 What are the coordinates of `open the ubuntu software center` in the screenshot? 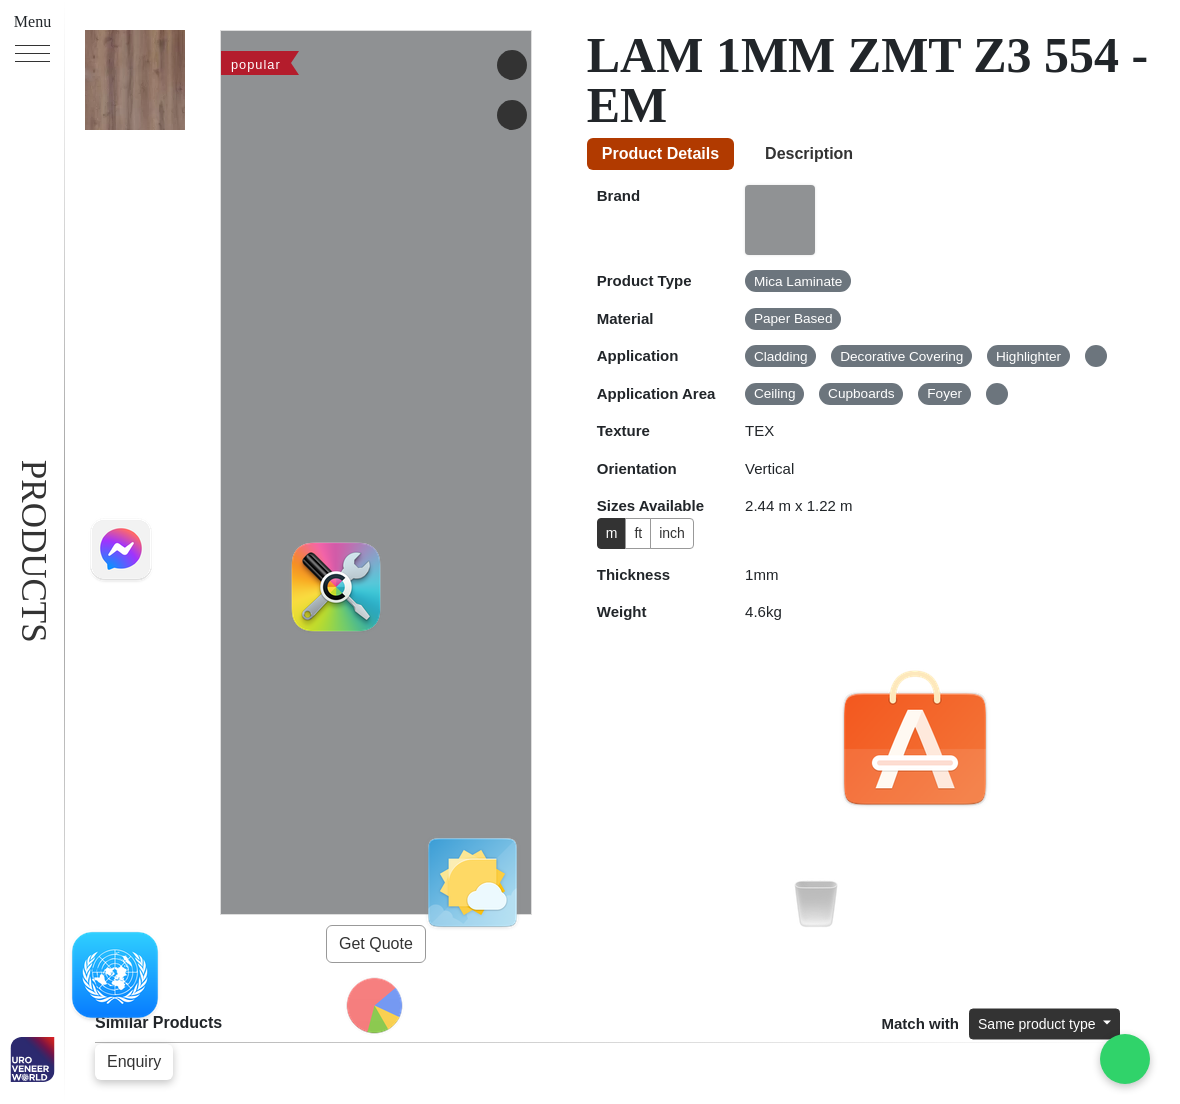 It's located at (915, 749).